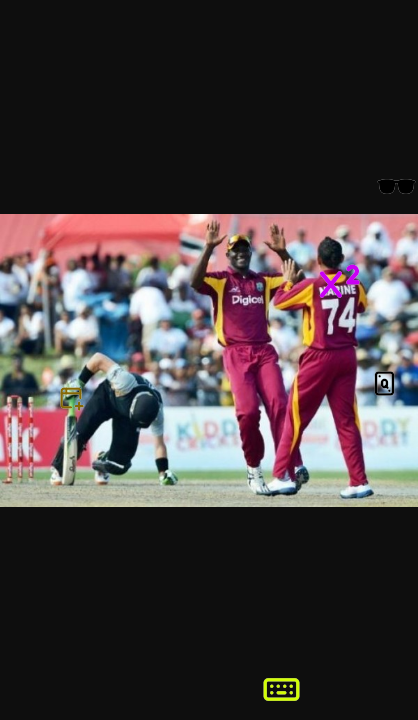 The height and width of the screenshot is (720, 418). I want to click on apply superscript formatting to selected text, so click(337, 284).